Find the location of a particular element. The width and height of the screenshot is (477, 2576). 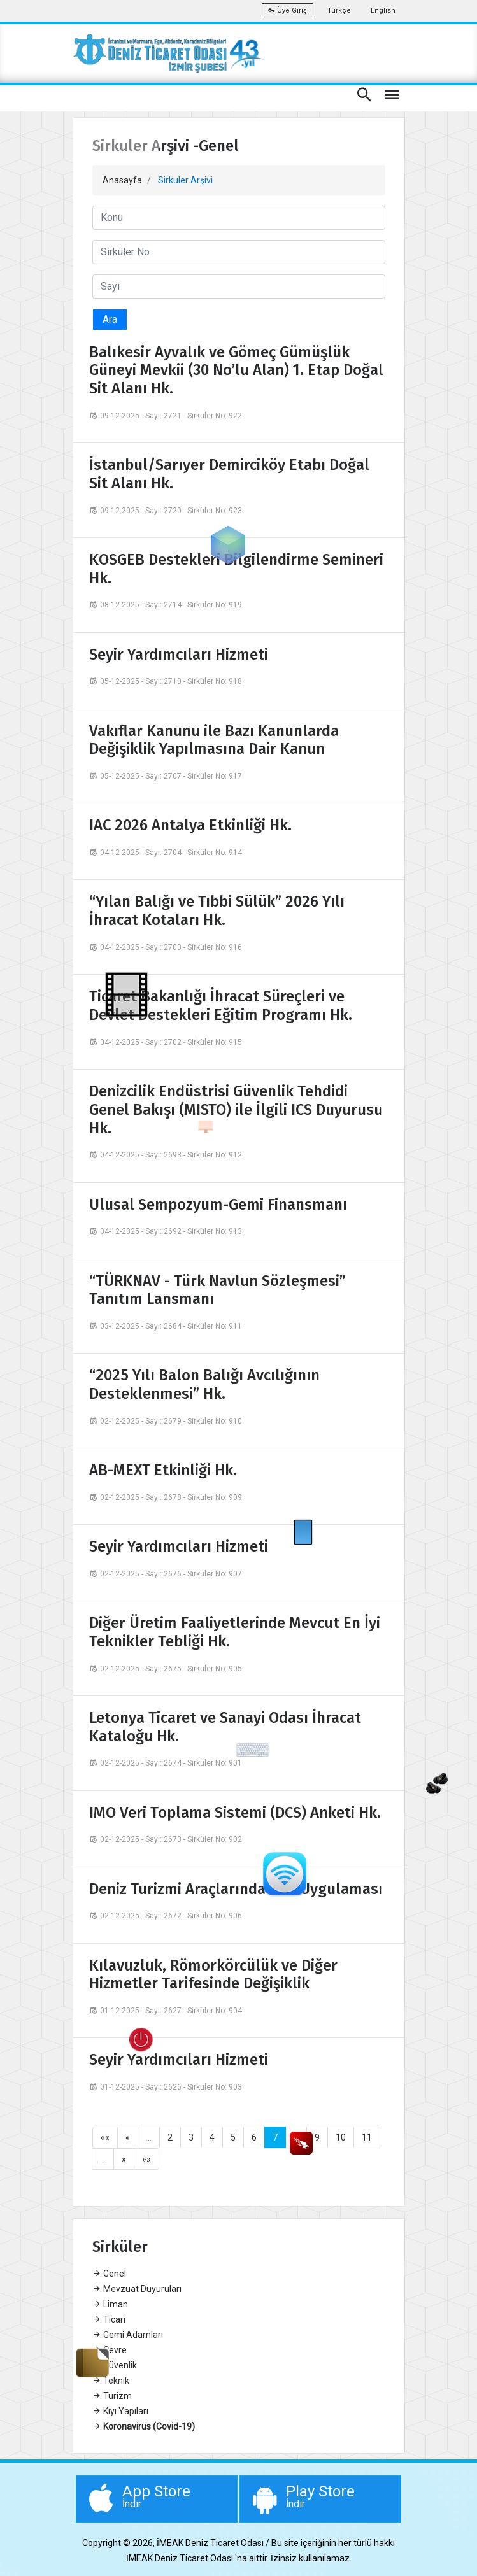

access your movies folder in the sidebar is located at coordinates (126, 994).